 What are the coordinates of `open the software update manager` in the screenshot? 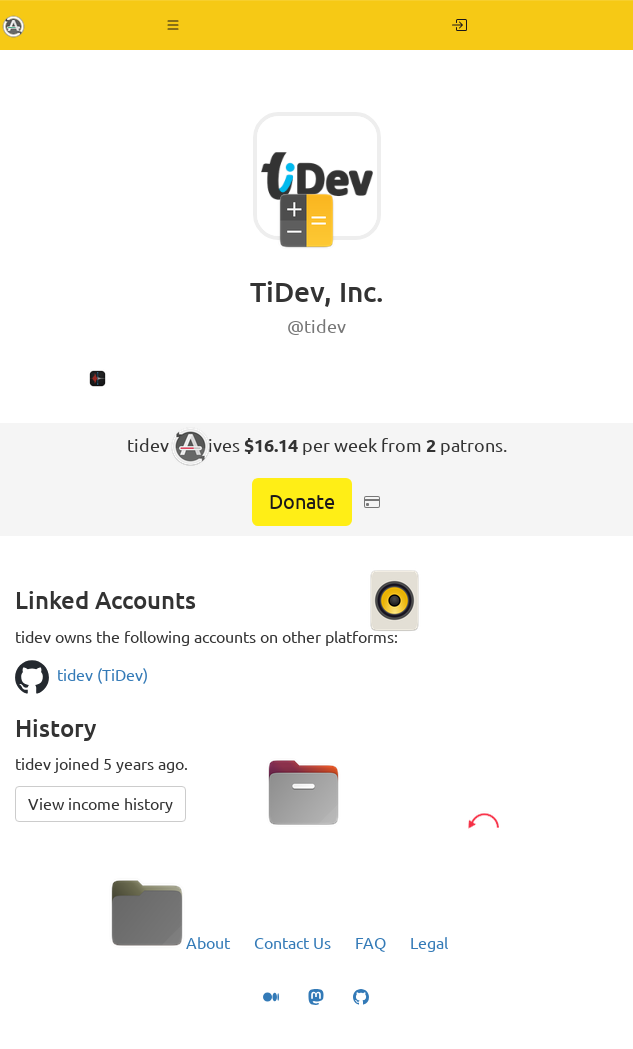 It's located at (13, 26).